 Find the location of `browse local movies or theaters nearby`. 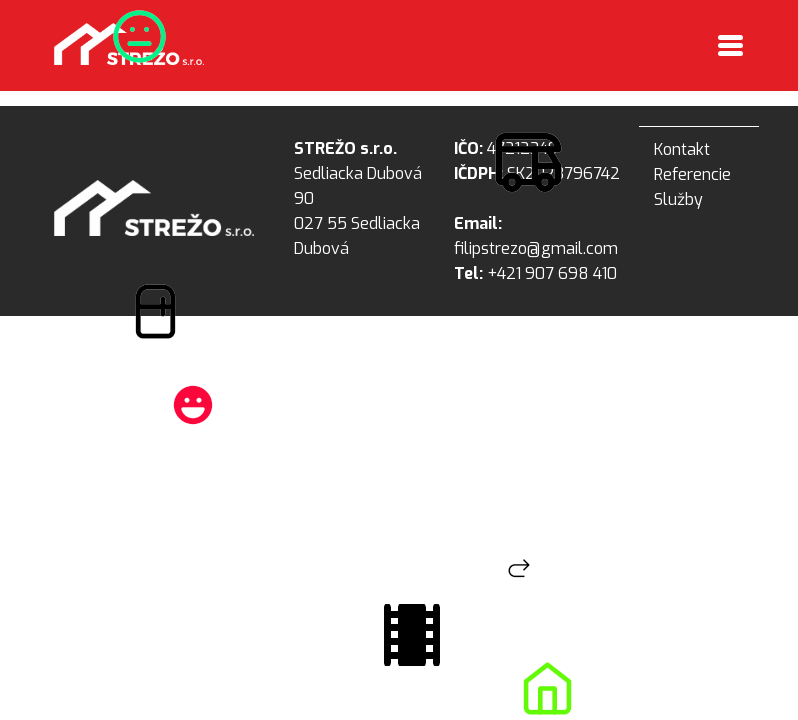

browse local movies or theaters nearby is located at coordinates (412, 635).